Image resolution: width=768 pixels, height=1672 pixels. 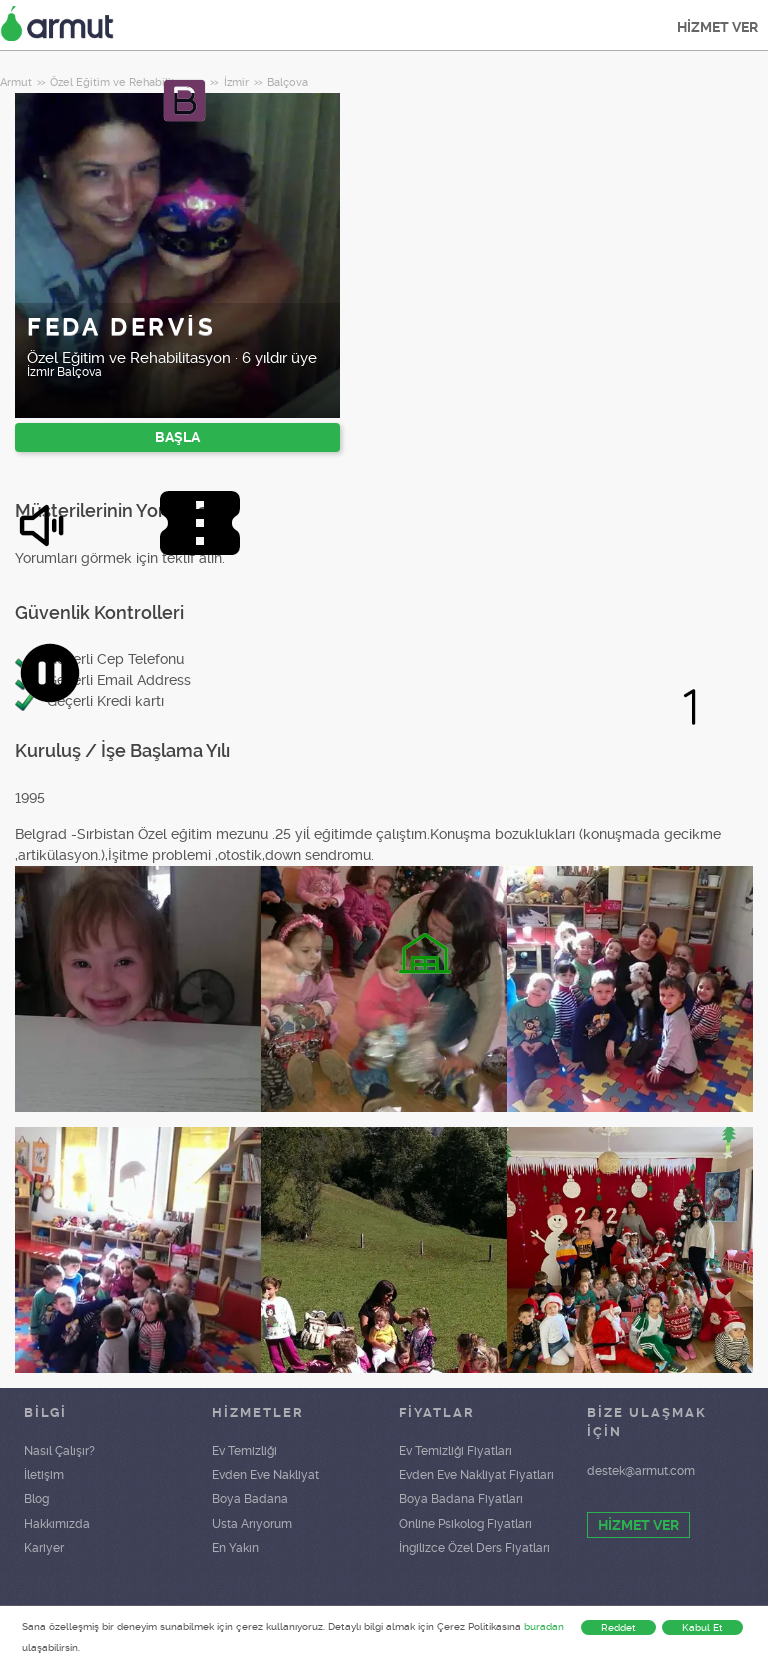 What do you see at coordinates (50, 673) in the screenshot?
I see `pause media playback` at bounding box center [50, 673].